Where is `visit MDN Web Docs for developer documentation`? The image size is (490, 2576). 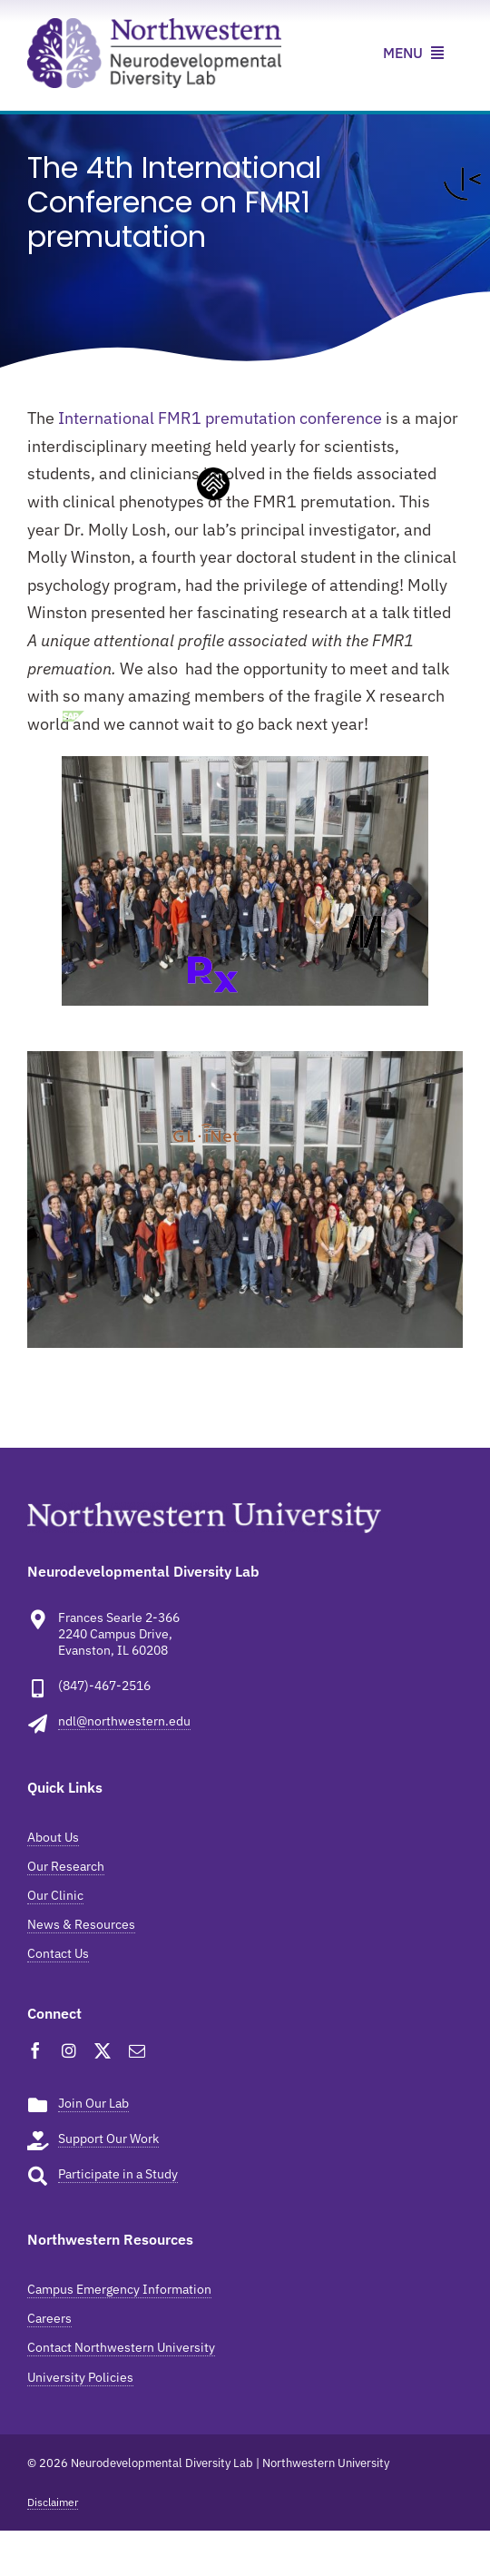 visit MDN Web Docs for developer documentation is located at coordinates (363, 931).